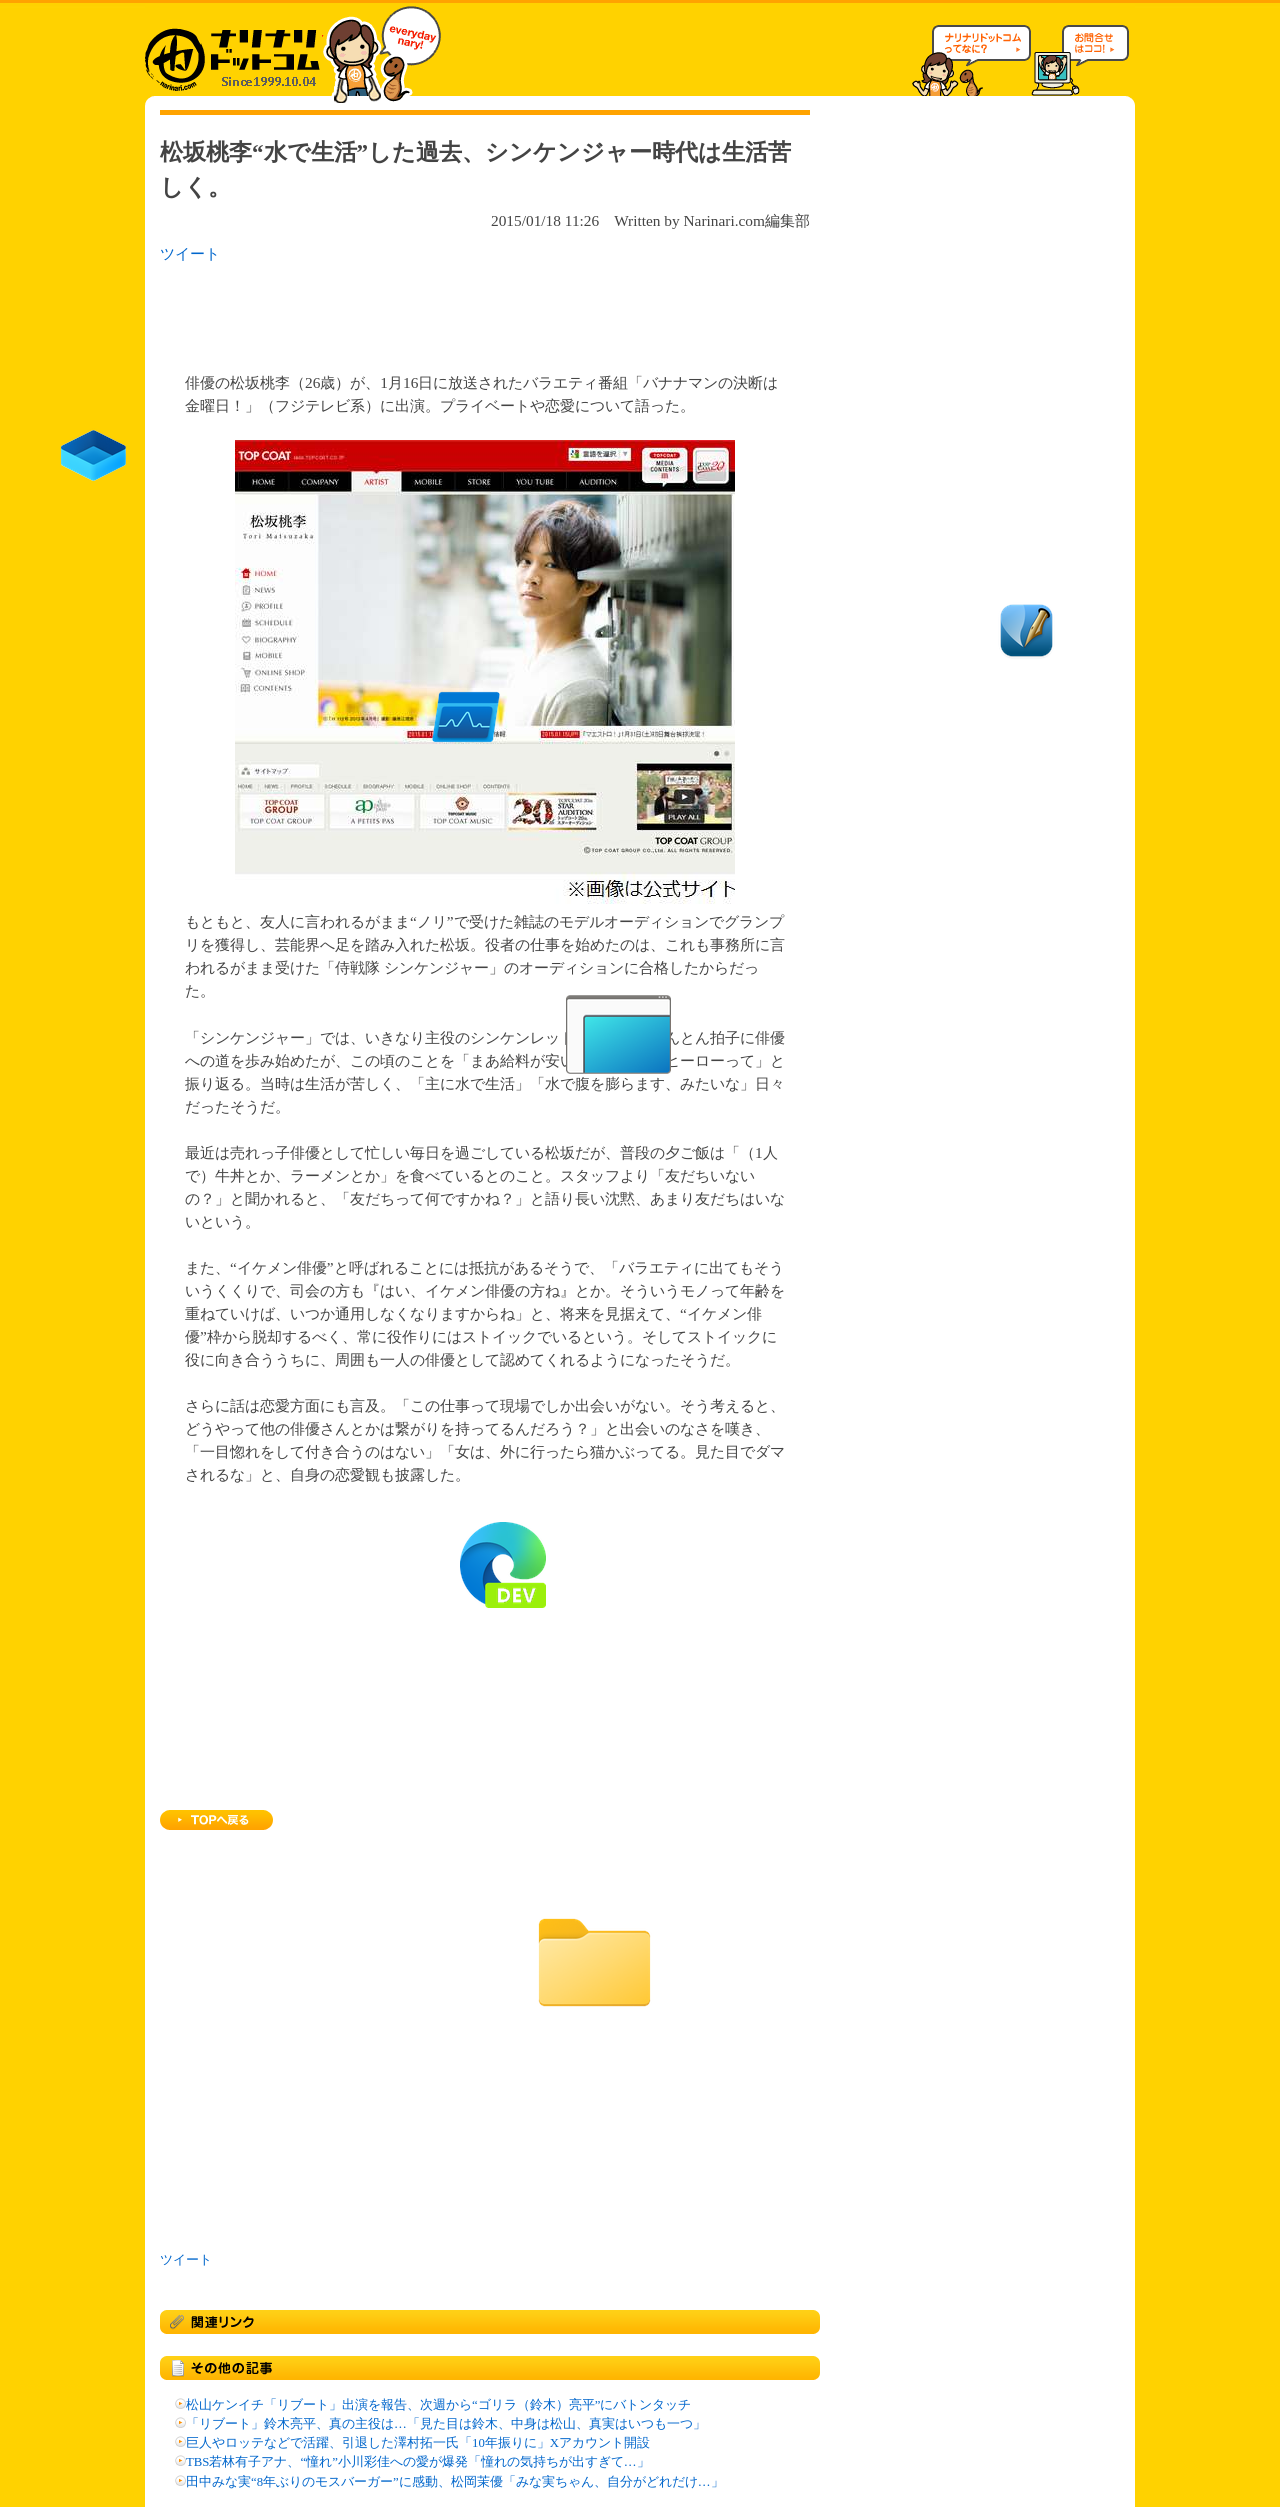  I want to click on open desktop view, so click(618, 1034).